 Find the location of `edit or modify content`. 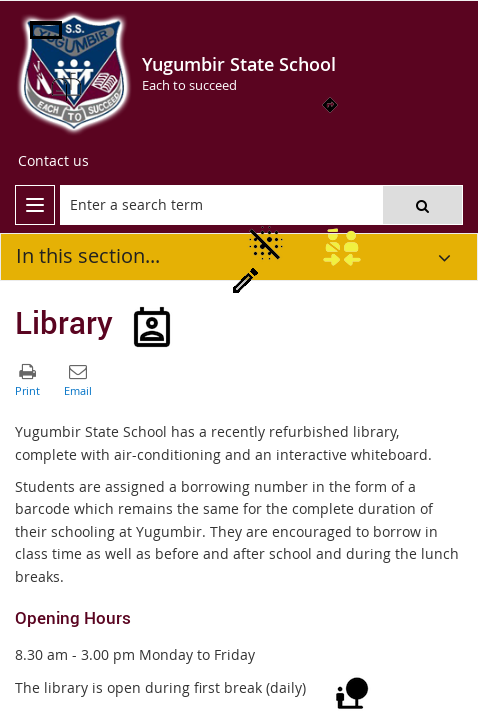

edit or modify content is located at coordinates (245, 280).